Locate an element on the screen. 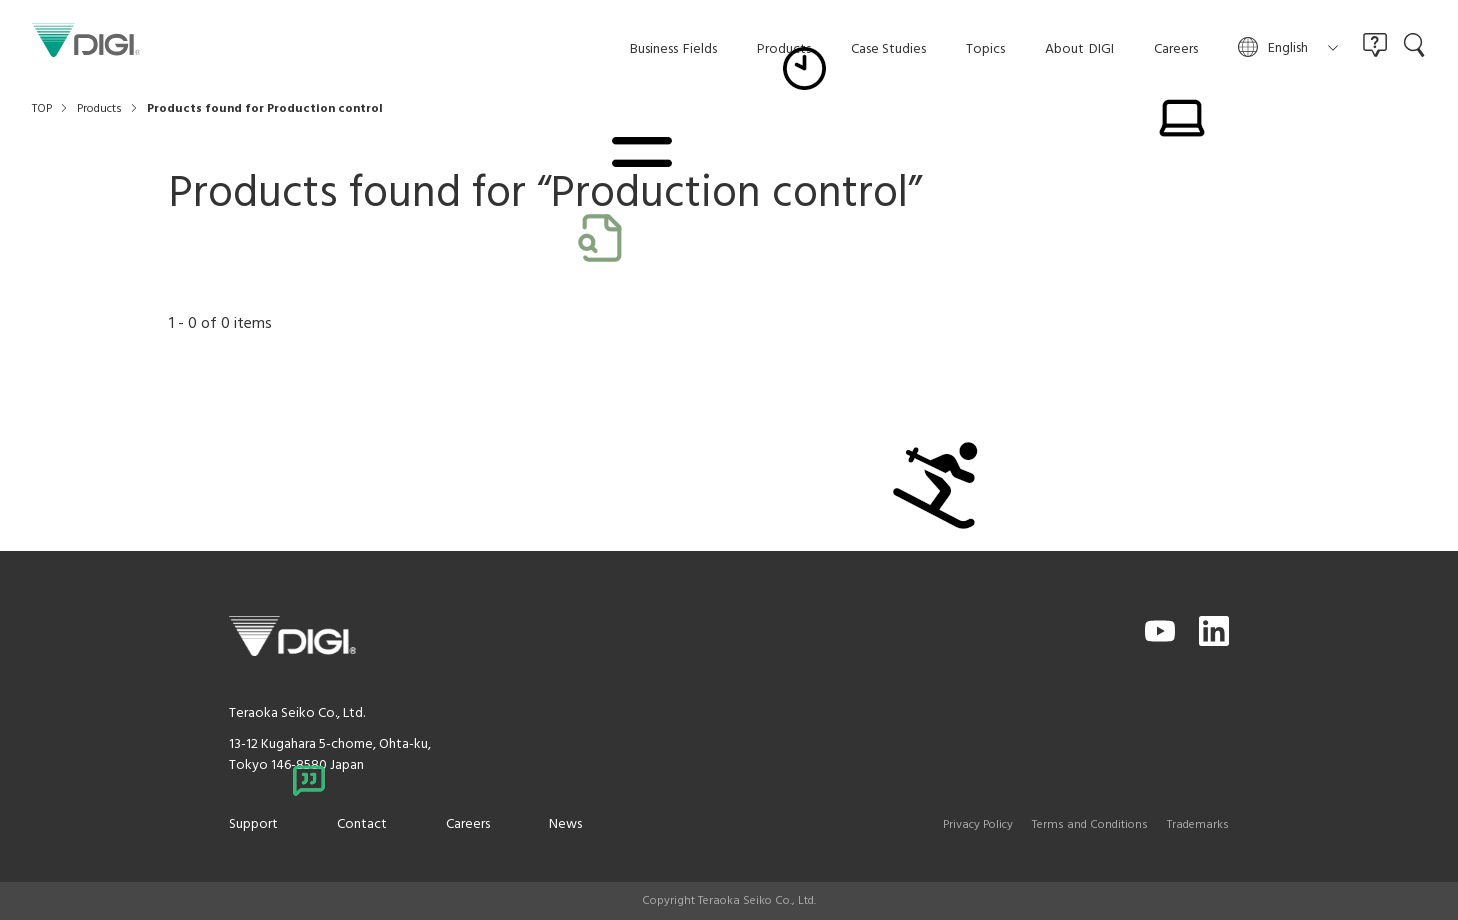  view or send a quoted message is located at coordinates (309, 780).